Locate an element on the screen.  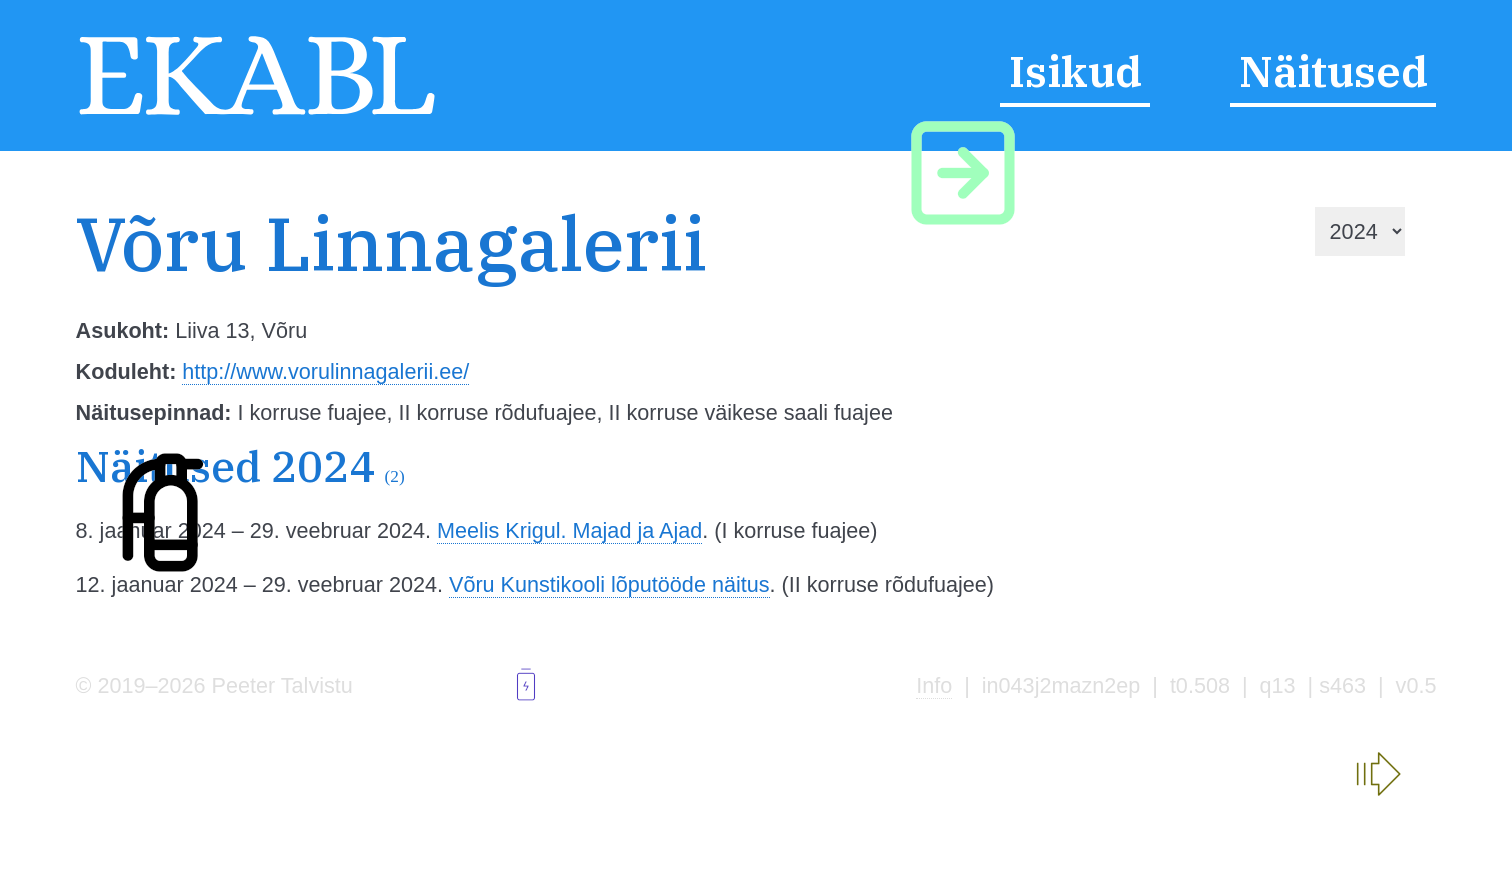
proceed to the next step is located at coordinates (963, 173).